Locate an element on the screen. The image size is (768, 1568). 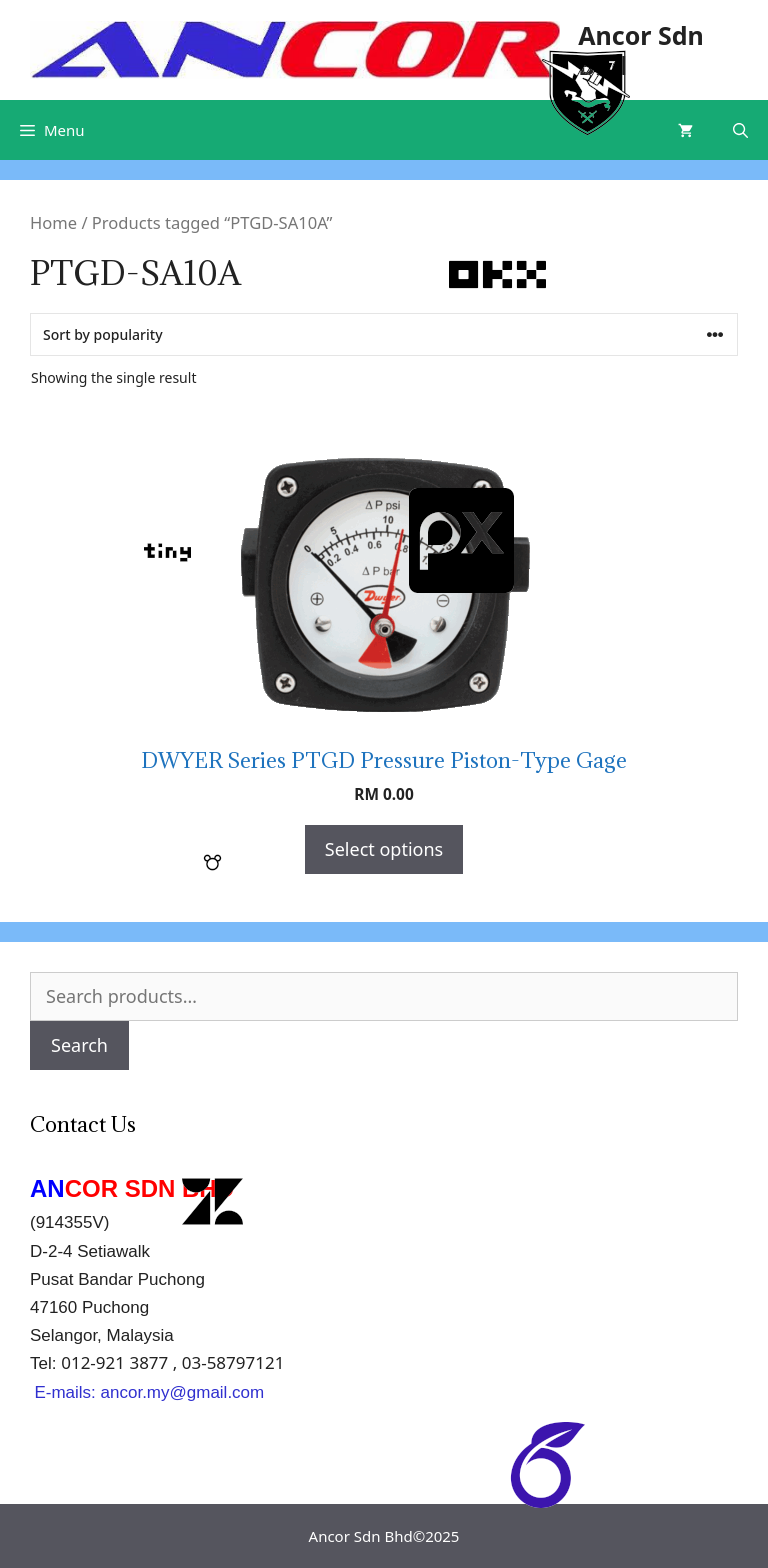
tinygrad logo is located at coordinates (167, 552).